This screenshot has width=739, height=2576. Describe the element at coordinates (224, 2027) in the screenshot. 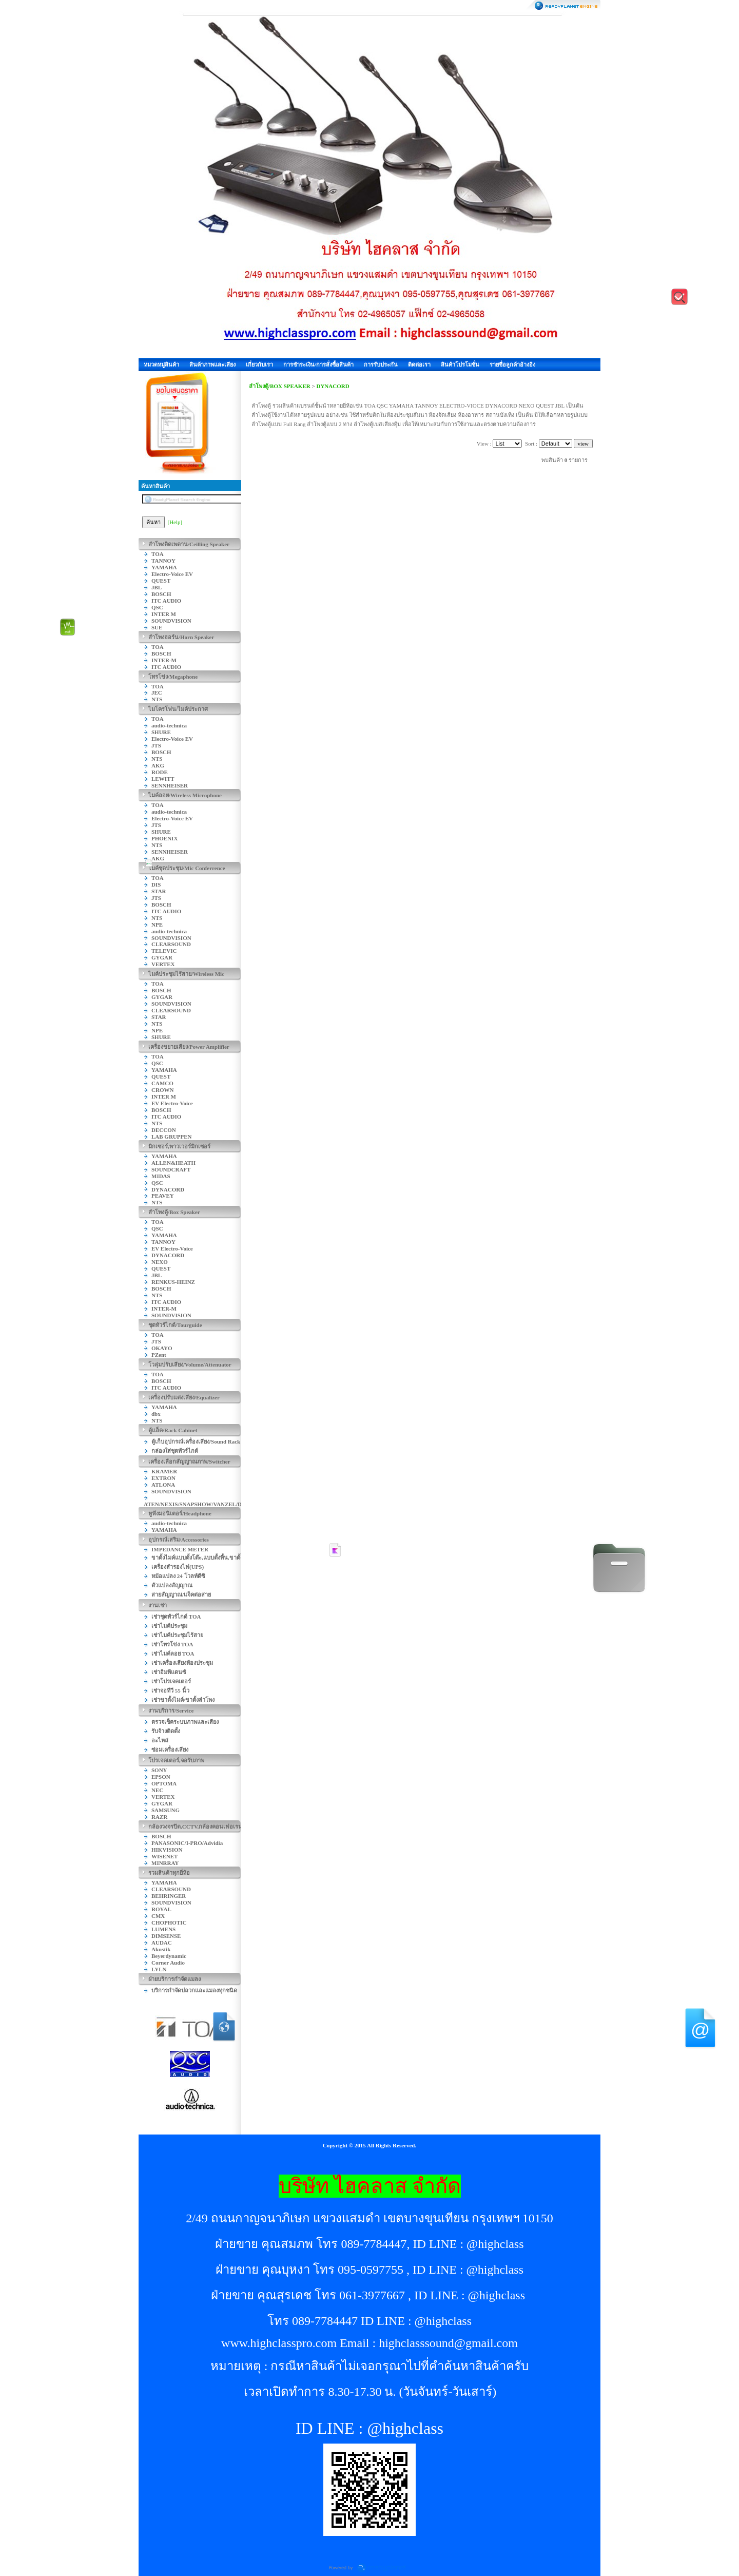

I see `an opendocument web template file` at that location.